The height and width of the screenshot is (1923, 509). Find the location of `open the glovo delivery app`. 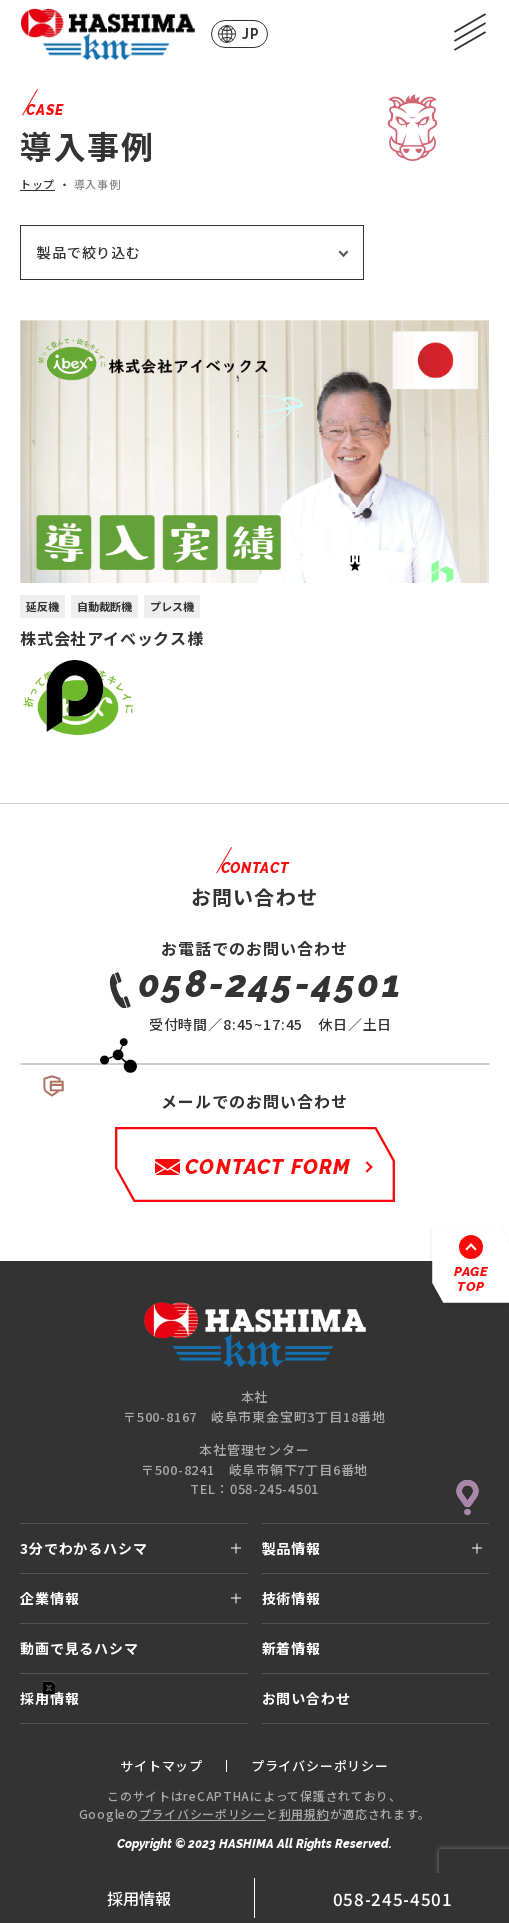

open the glovo delivery app is located at coordinates (467, 1497).